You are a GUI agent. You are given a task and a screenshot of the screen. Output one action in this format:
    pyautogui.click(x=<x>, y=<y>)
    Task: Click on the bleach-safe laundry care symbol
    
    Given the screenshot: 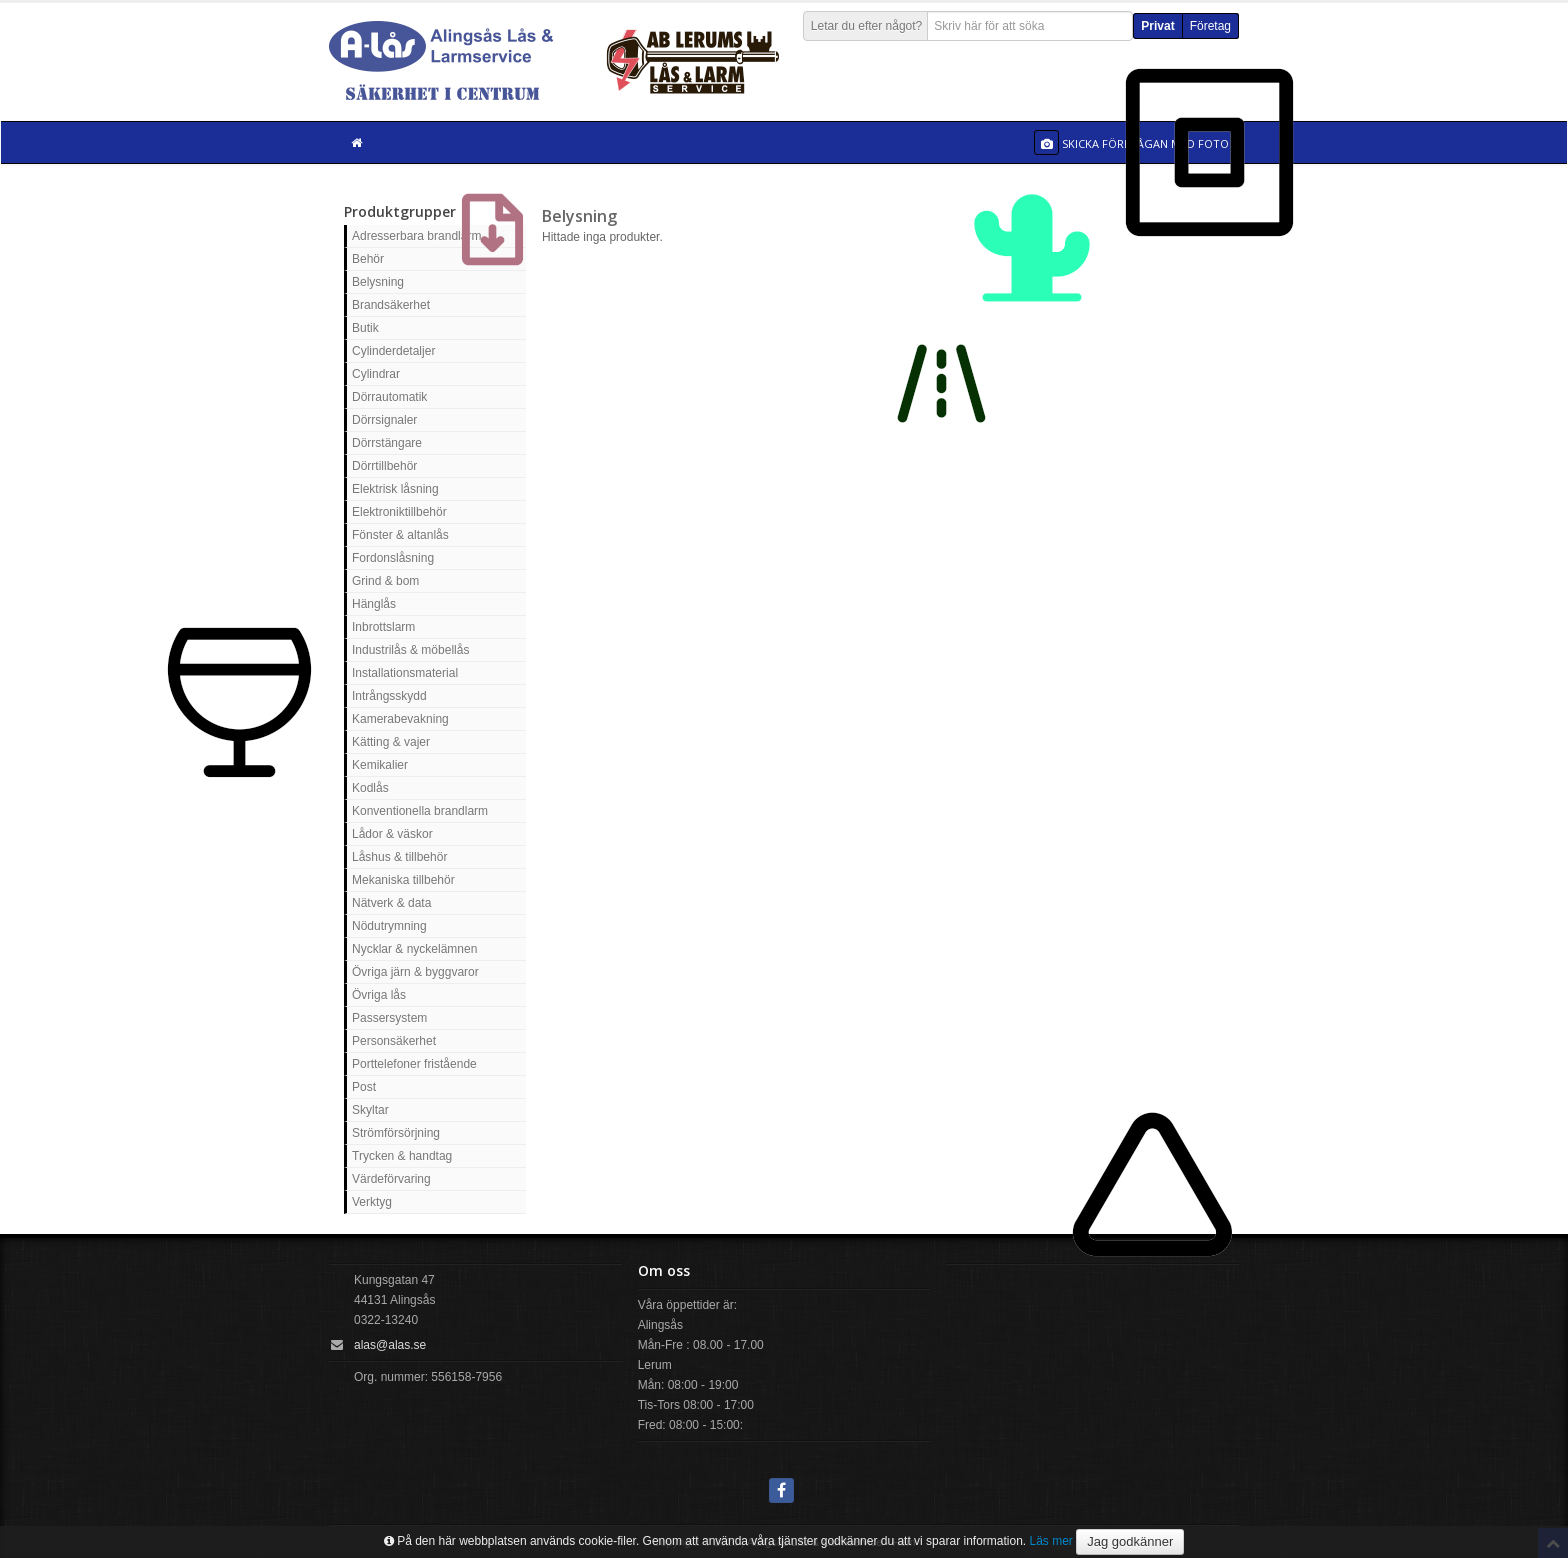 What is the action you would take?
    pyautogui.click(x=1152, y=1192)
    